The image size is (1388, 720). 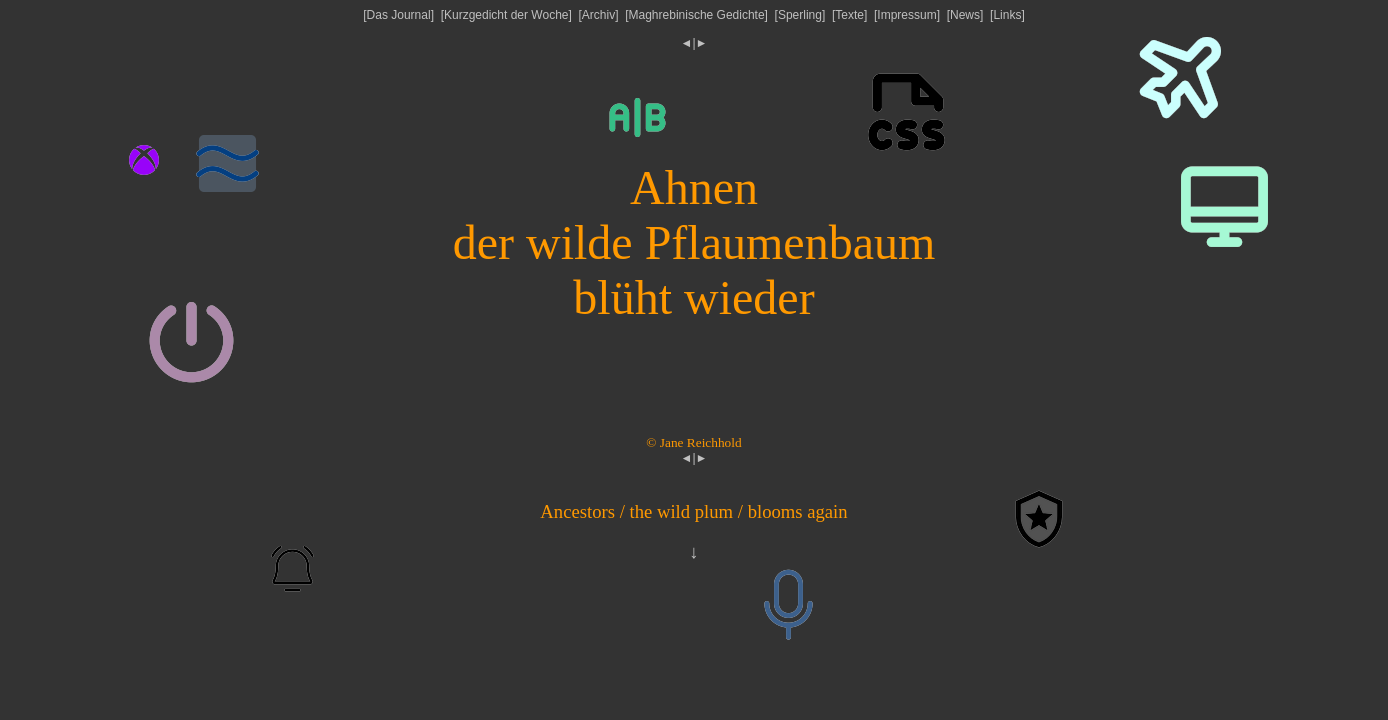 I want to click on tap to start voice recording, so click(x=788, y=603).